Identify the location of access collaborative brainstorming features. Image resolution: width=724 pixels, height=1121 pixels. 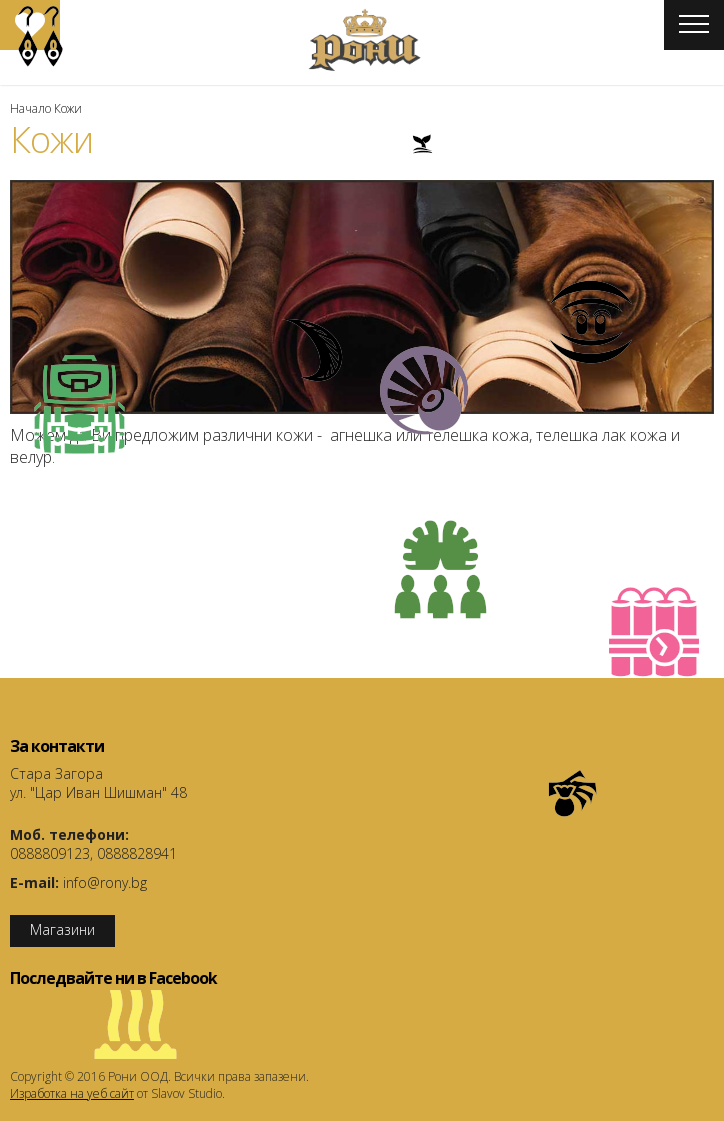
(440, 569).